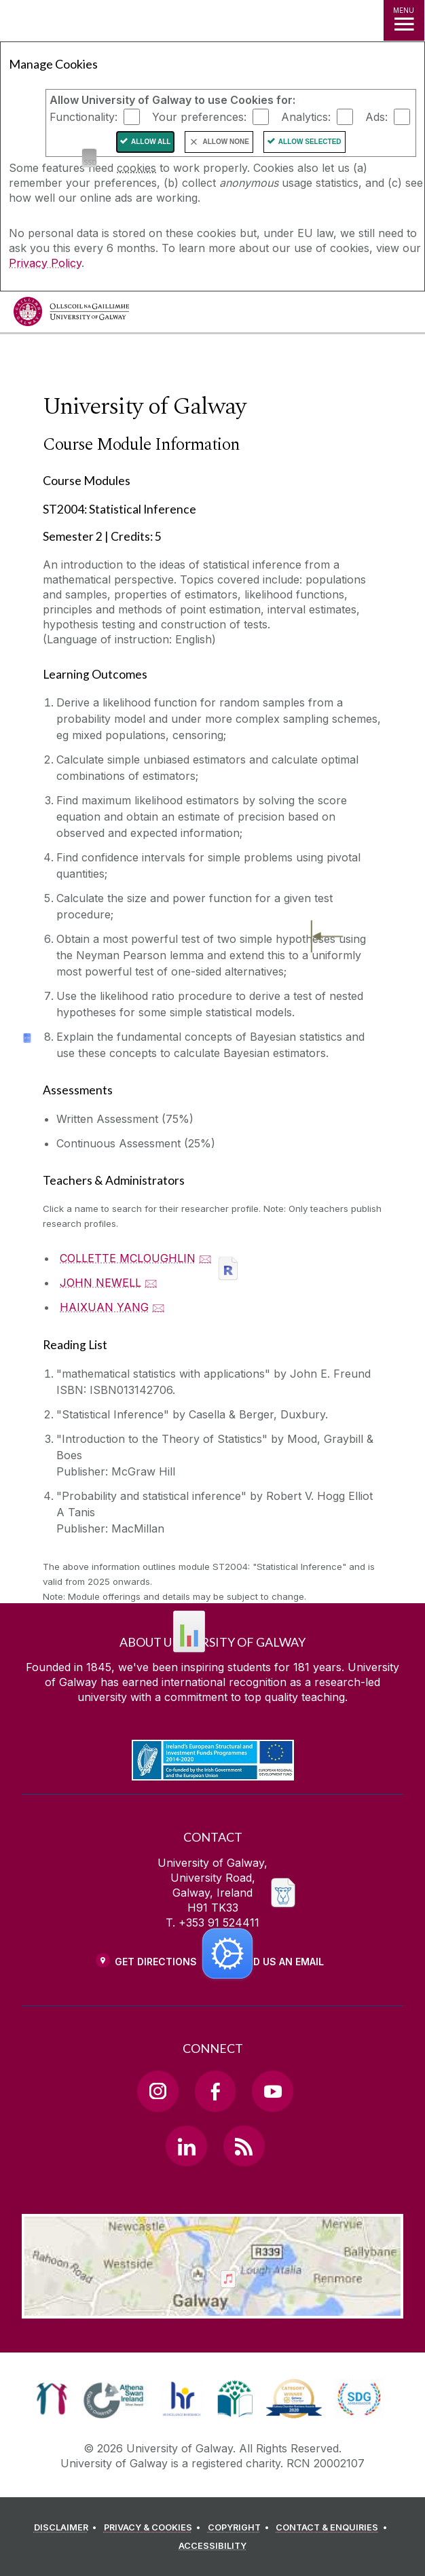  I want to click on open your bookmarks or saved items app, so click(27, 1038).